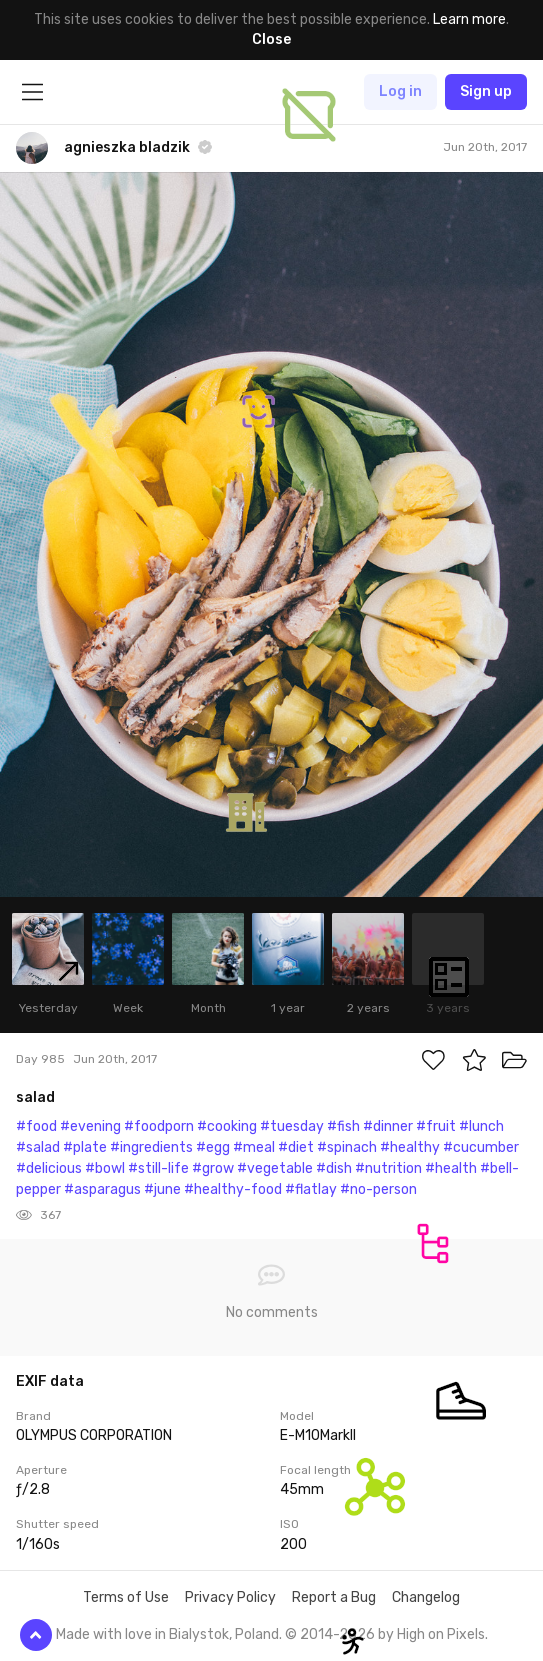  I want to click on view network connections or relationships, so click(375, 1488).